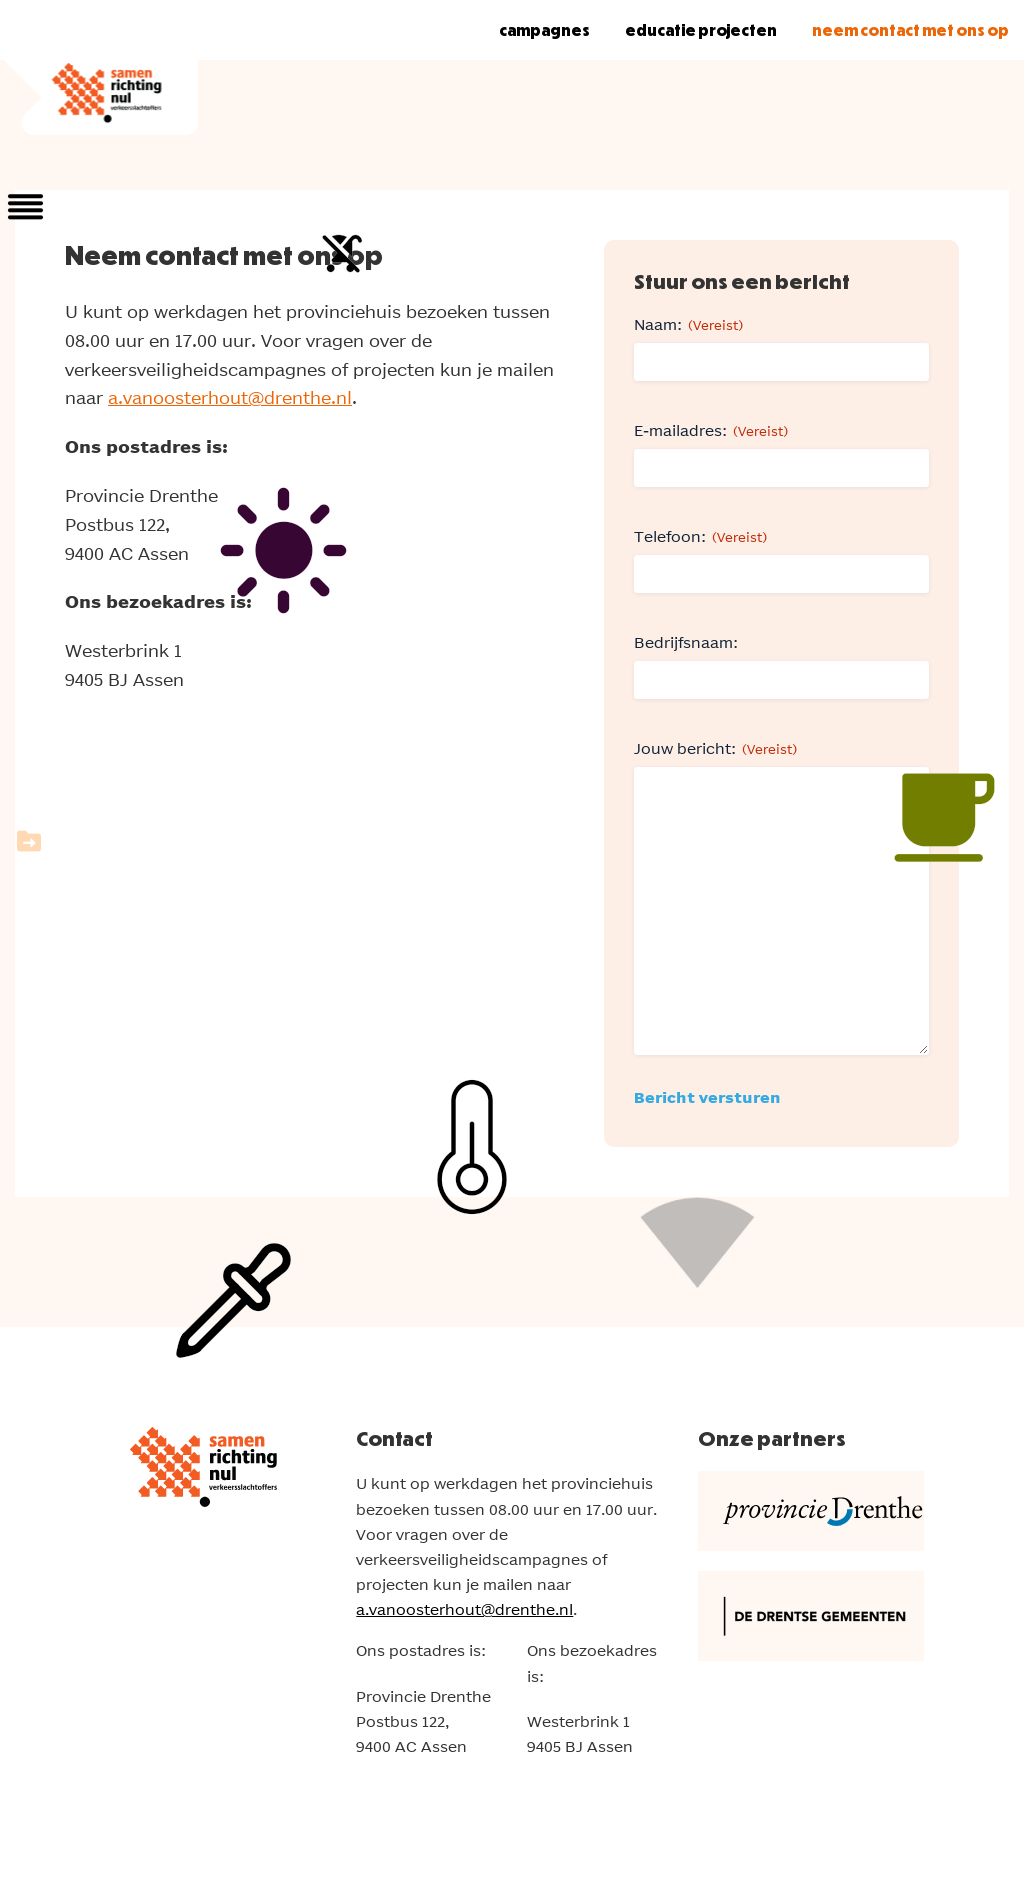 The image size is (1024, 1880). What do you see at coordinates (283, 550) in the screenshot?
I see `switch to light mode` at bounding box center [283, 550].